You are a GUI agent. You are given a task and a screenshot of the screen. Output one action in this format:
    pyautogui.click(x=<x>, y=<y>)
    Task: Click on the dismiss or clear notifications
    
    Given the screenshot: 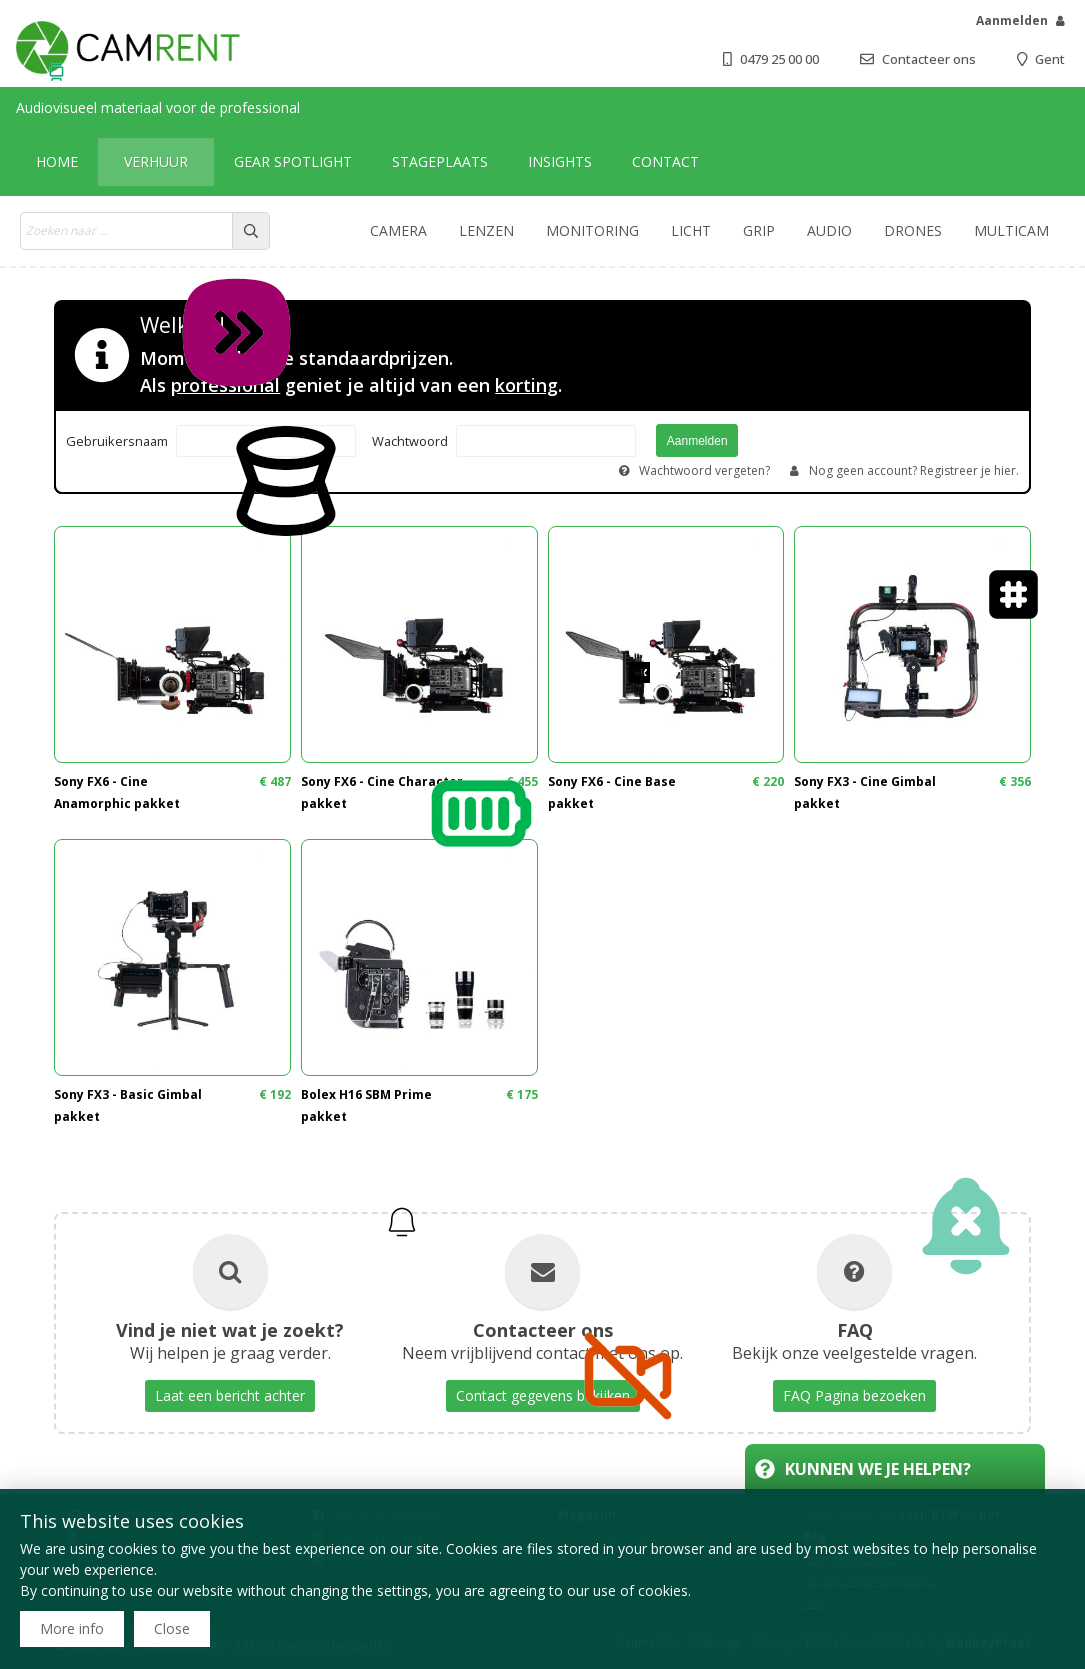 What is the action you would take?
    pyautogui.click(x=966, y=1226)
    